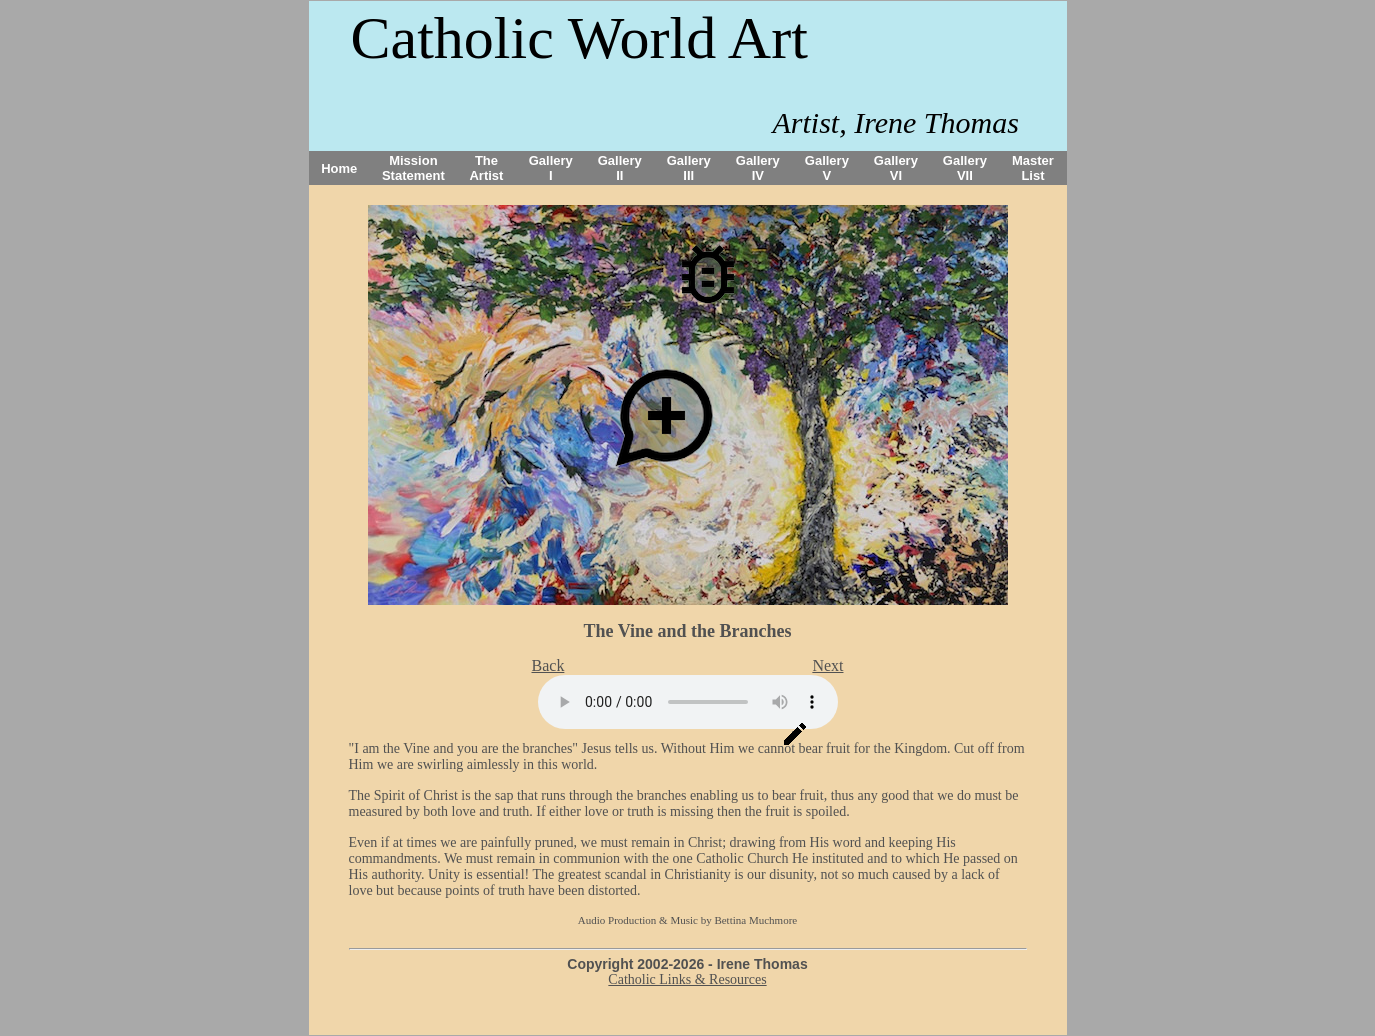 This screenshot has height=1036, width=1375. What do you see at coordinates (708, 274) in the screenshot?
I see `report a bug or issue` at bounding box center [708, 274].